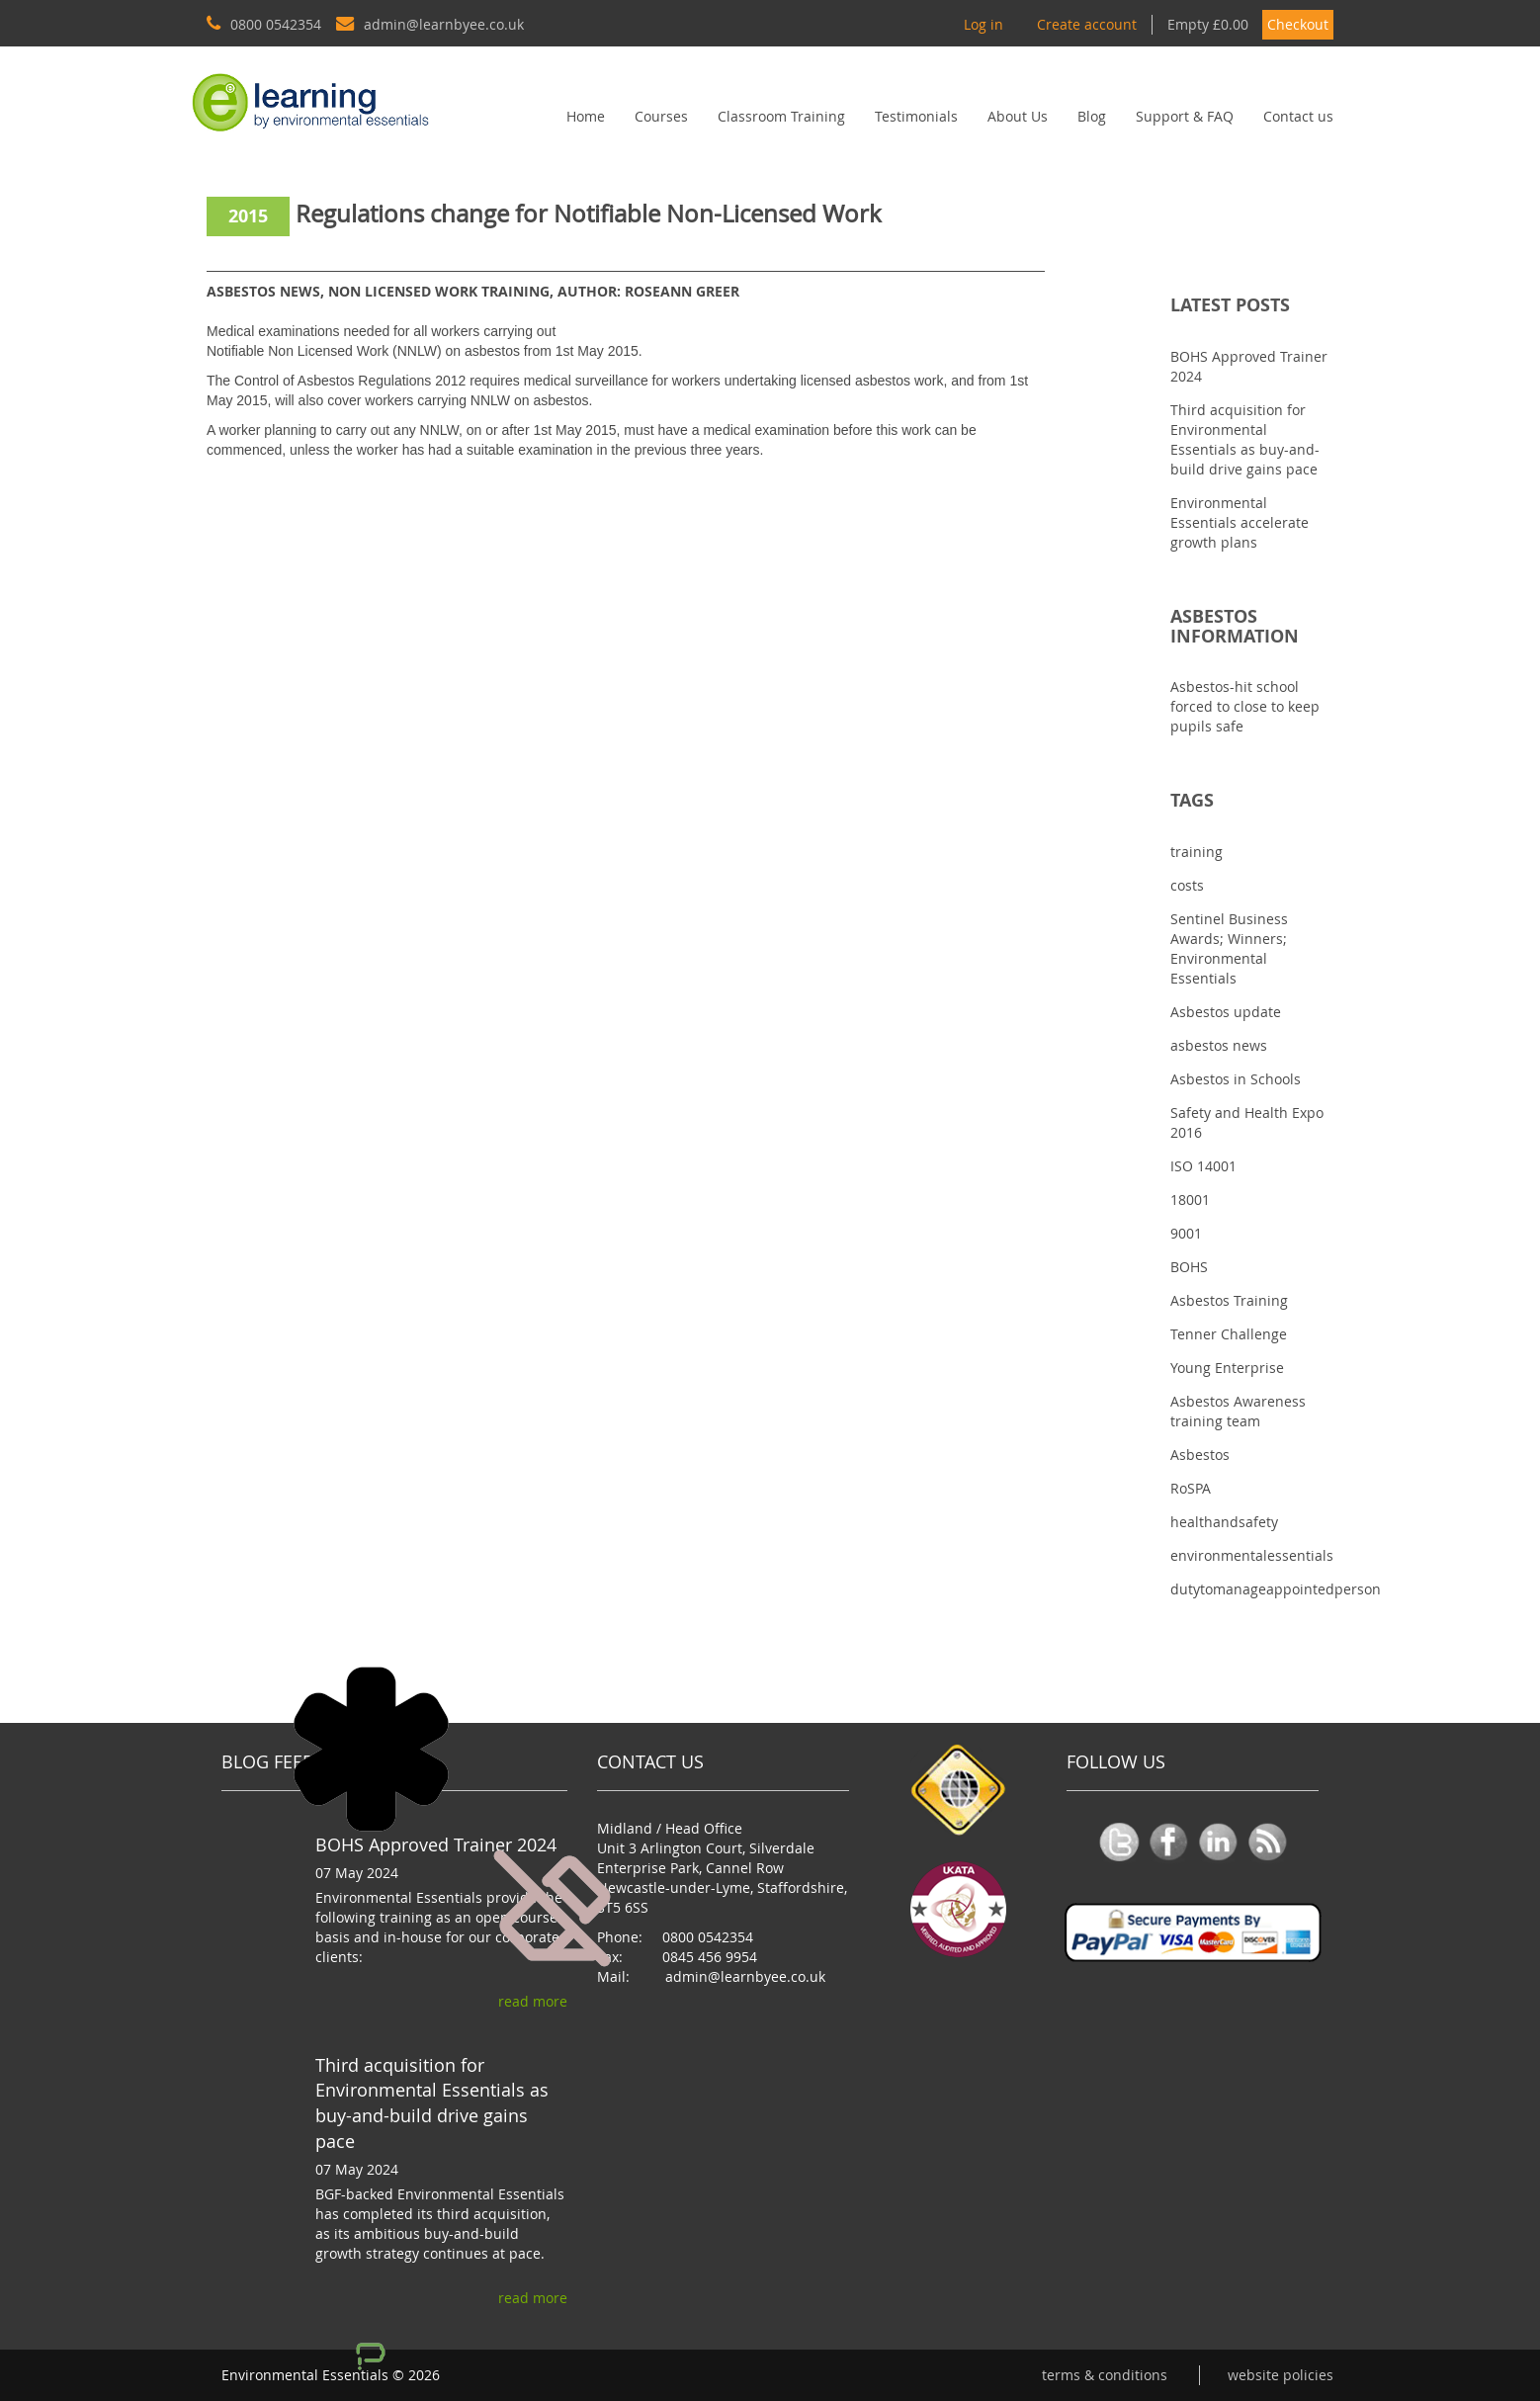 This screenshot has width=1540, height=2401. I want to click on access health or medical services, so click(371, 1749).